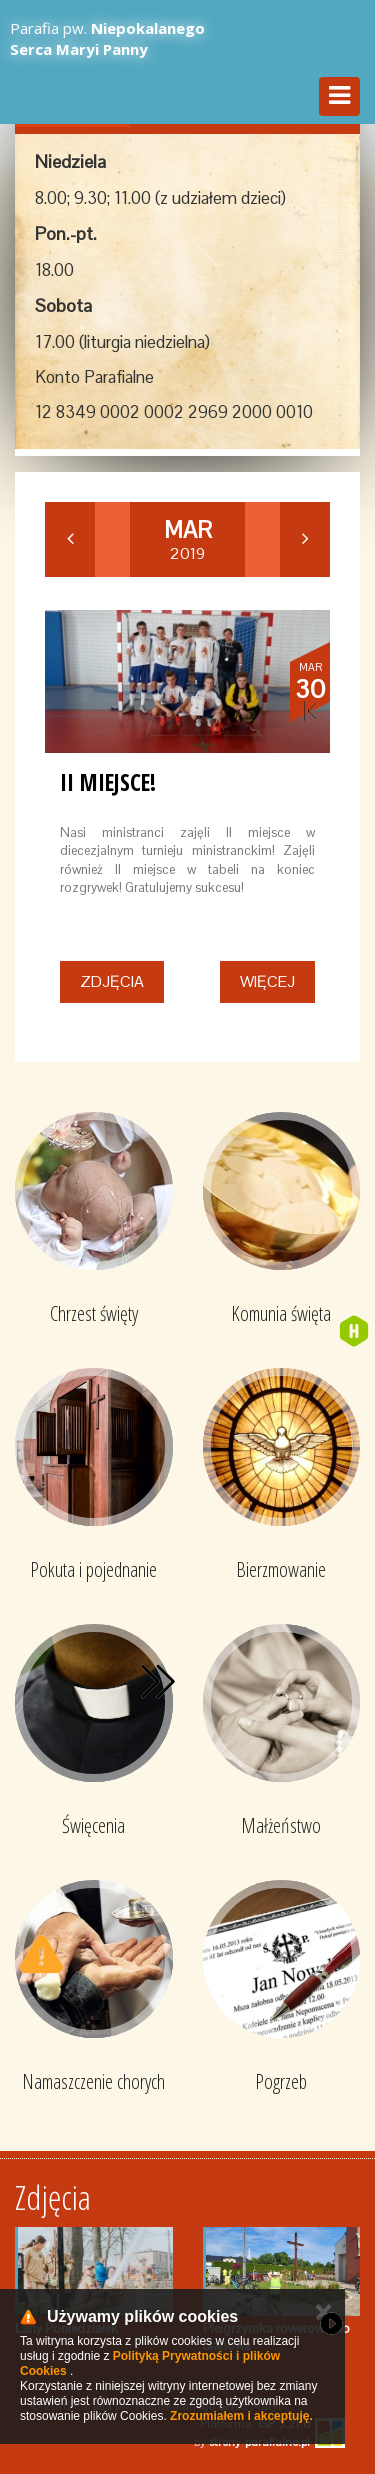 This screenshot has width=375, height=2474. I want to click on skip forward or advance to next item, so click(156, 1681).